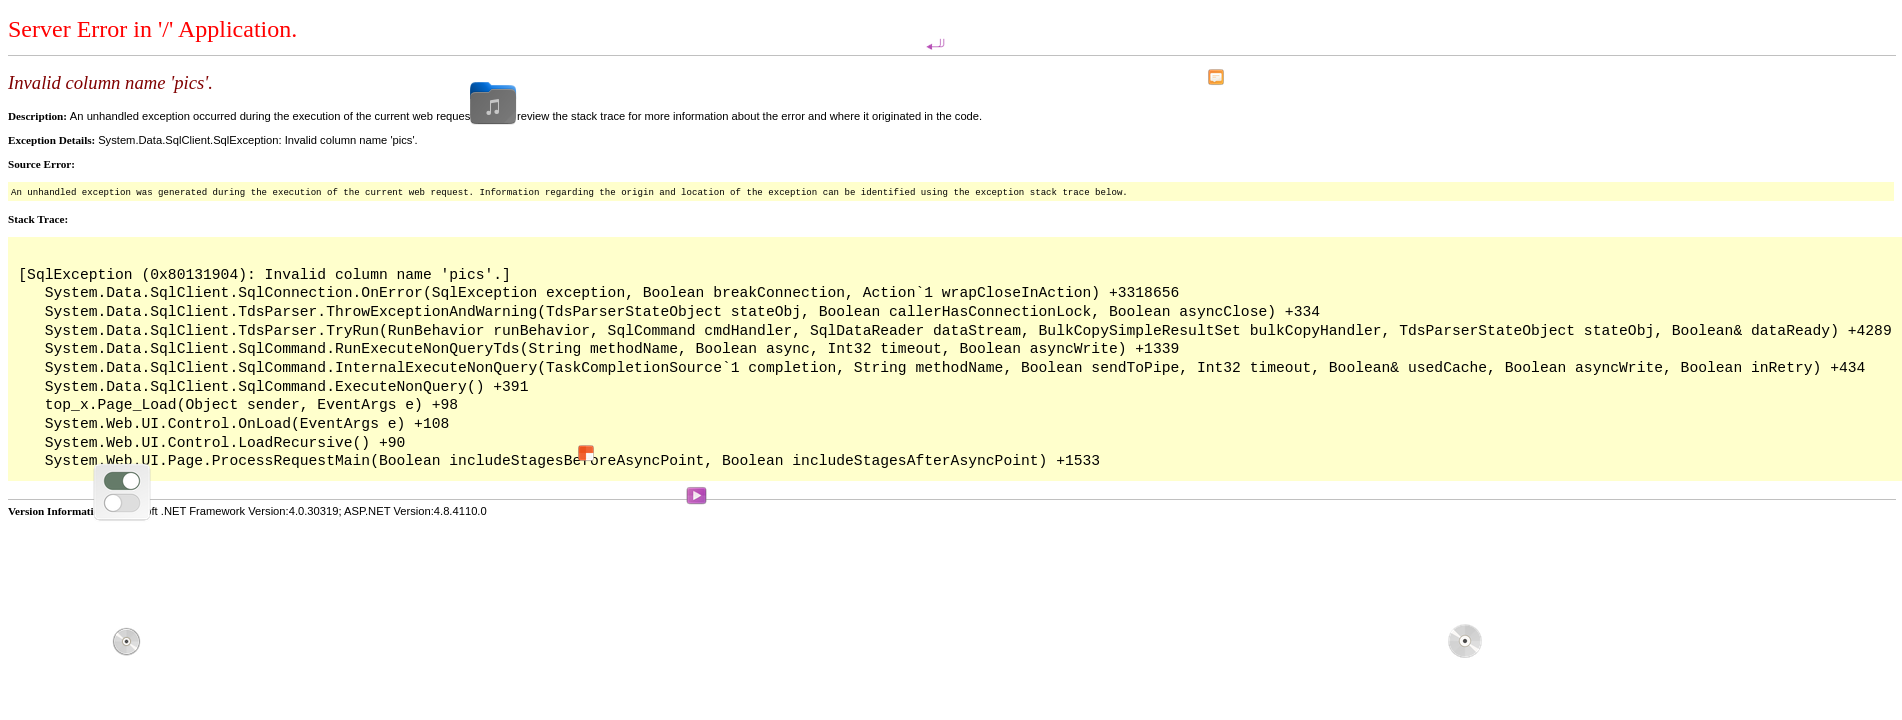 Image resolution: width=1902 pixels, height=720 pixels. What do you see at coordinates (586, 453) in the screenshot?
I see `switch to the bottom-right workspace` at bounding box center [586, 453].